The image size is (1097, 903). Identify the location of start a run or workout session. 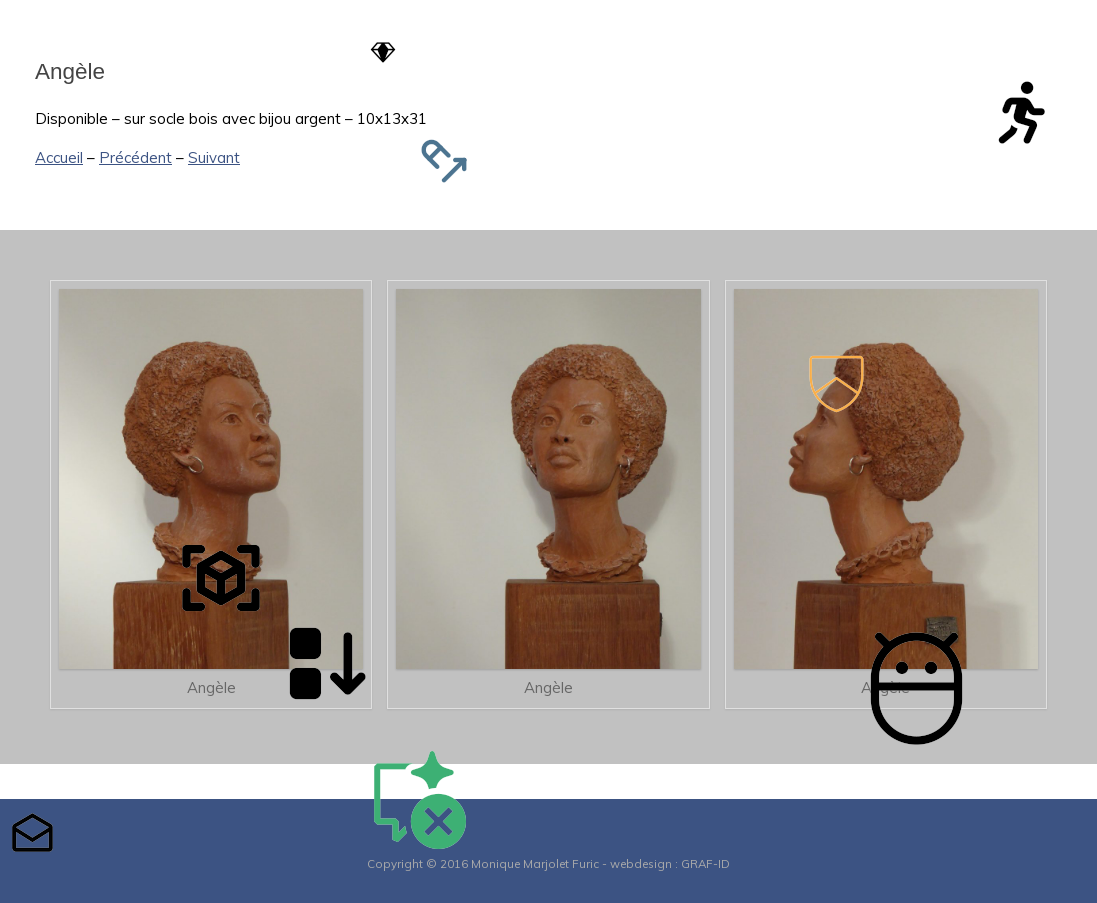
(1023, 113).